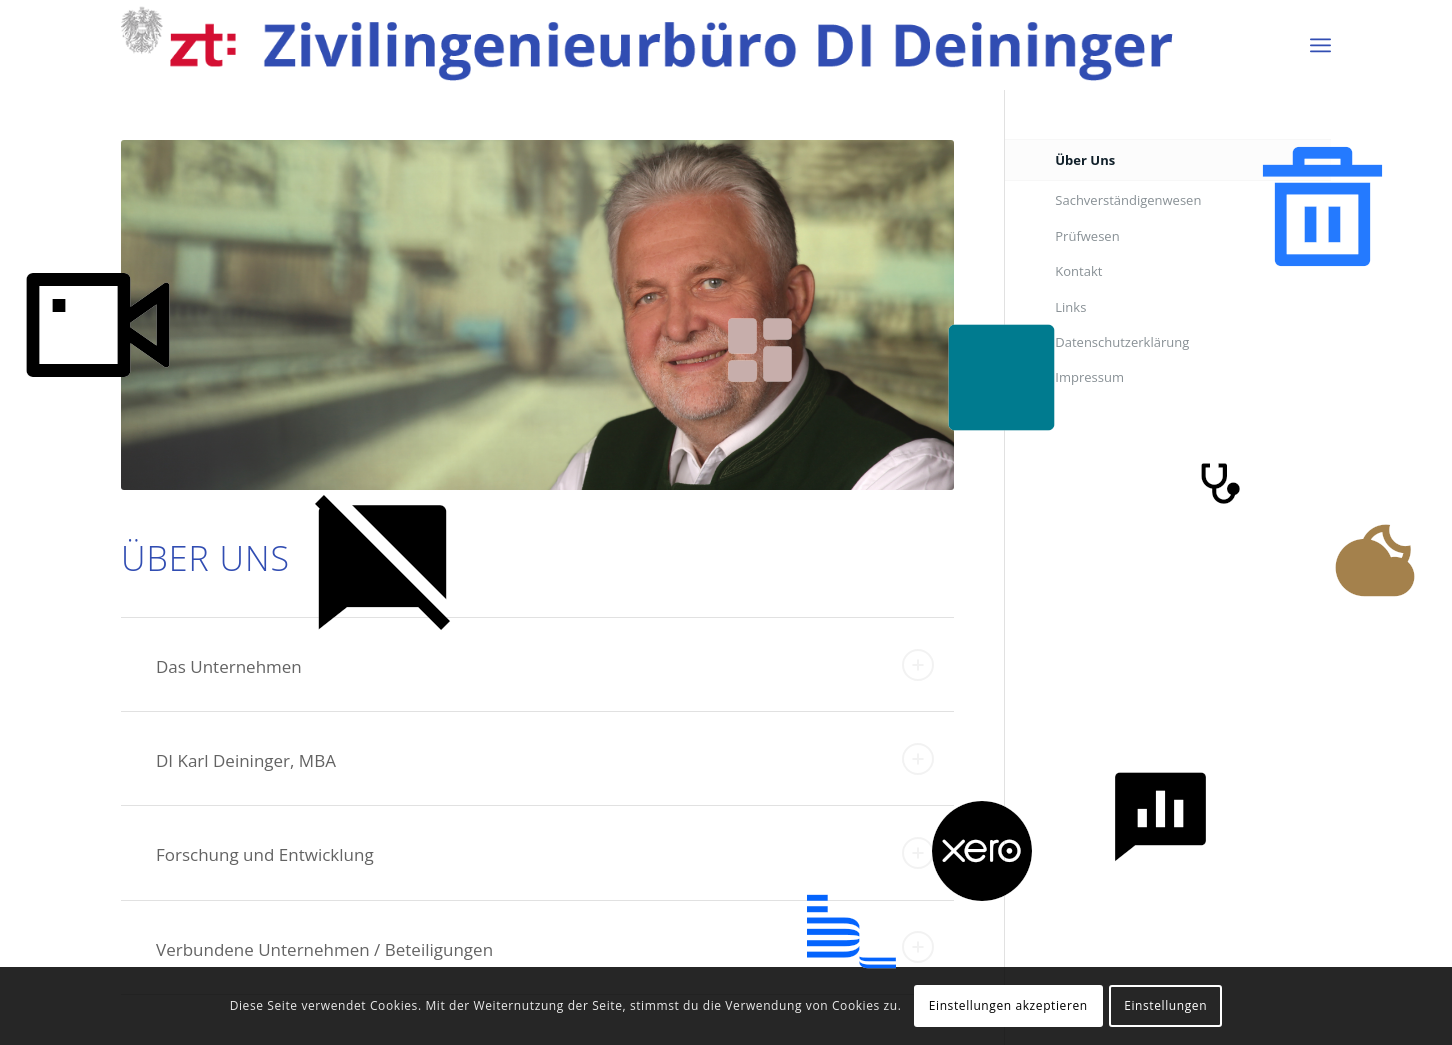  What do you see at coordinates (760, 350) in the screenshot?
I see `access the main dashboard` at bounding box center [760, 350].